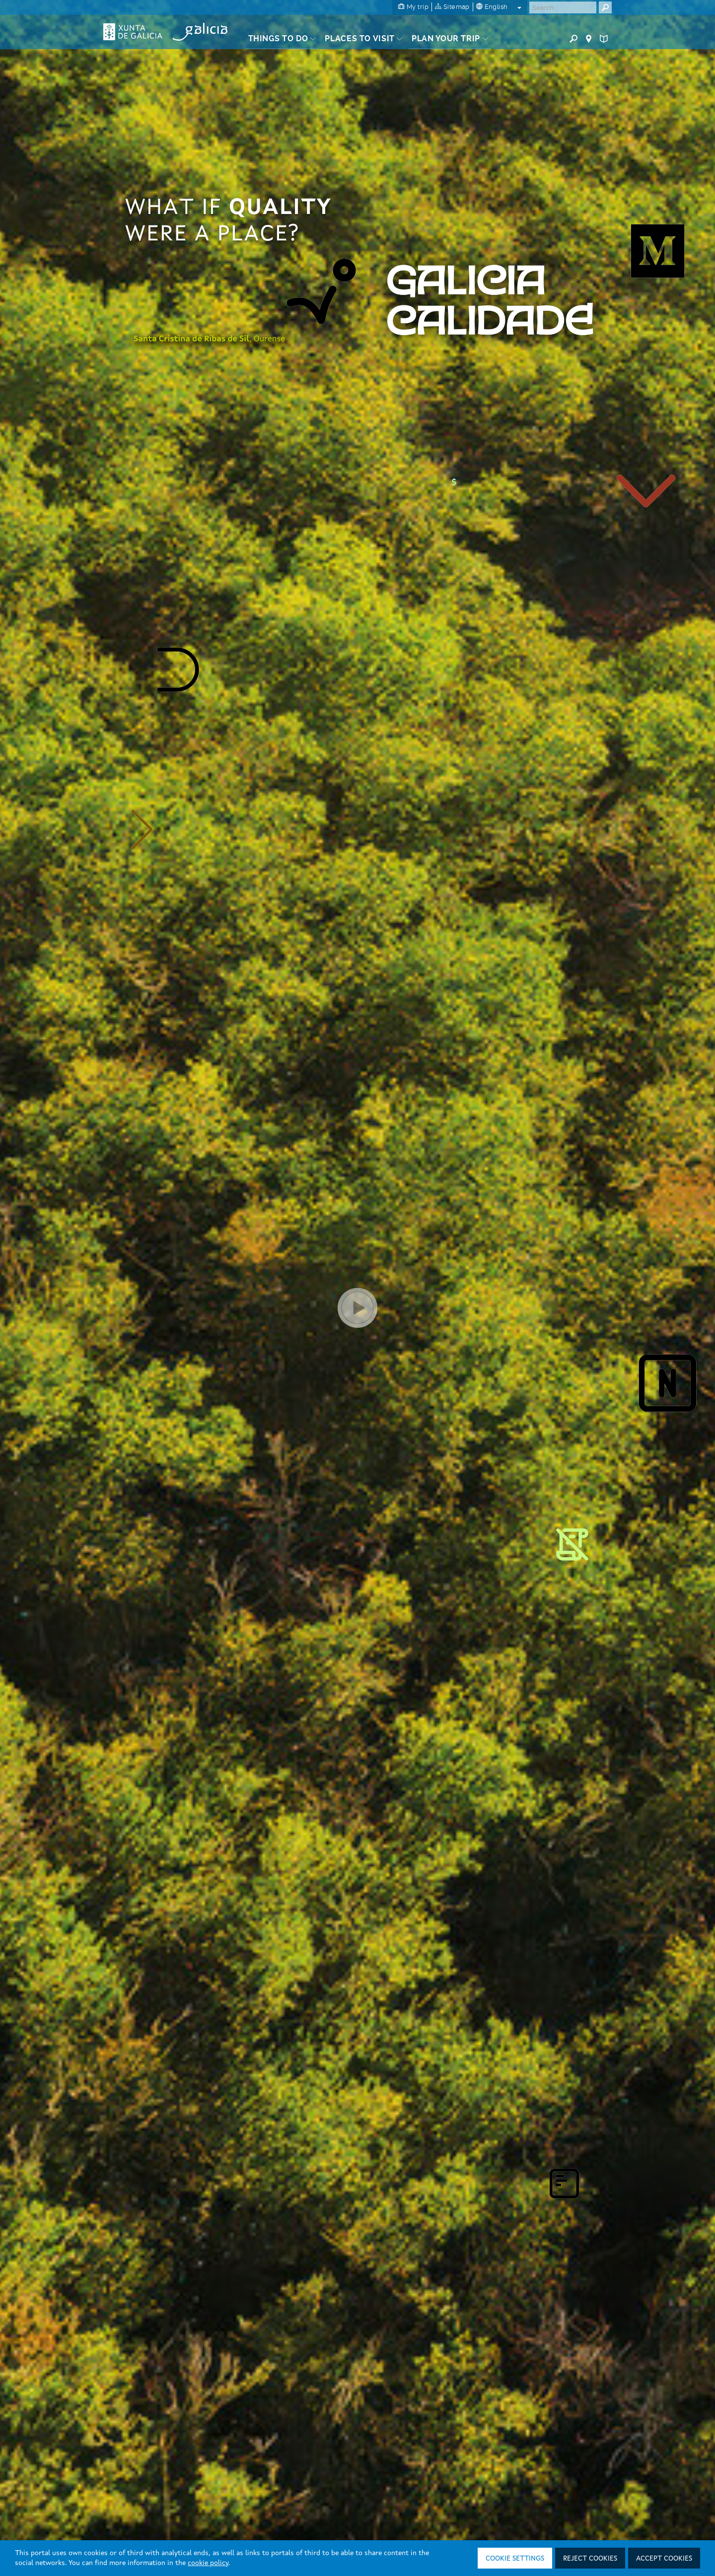 This screenshot has height=2576, width=715. I want to click on expand a dropdown menu or collapsible section, so click(646, 492).